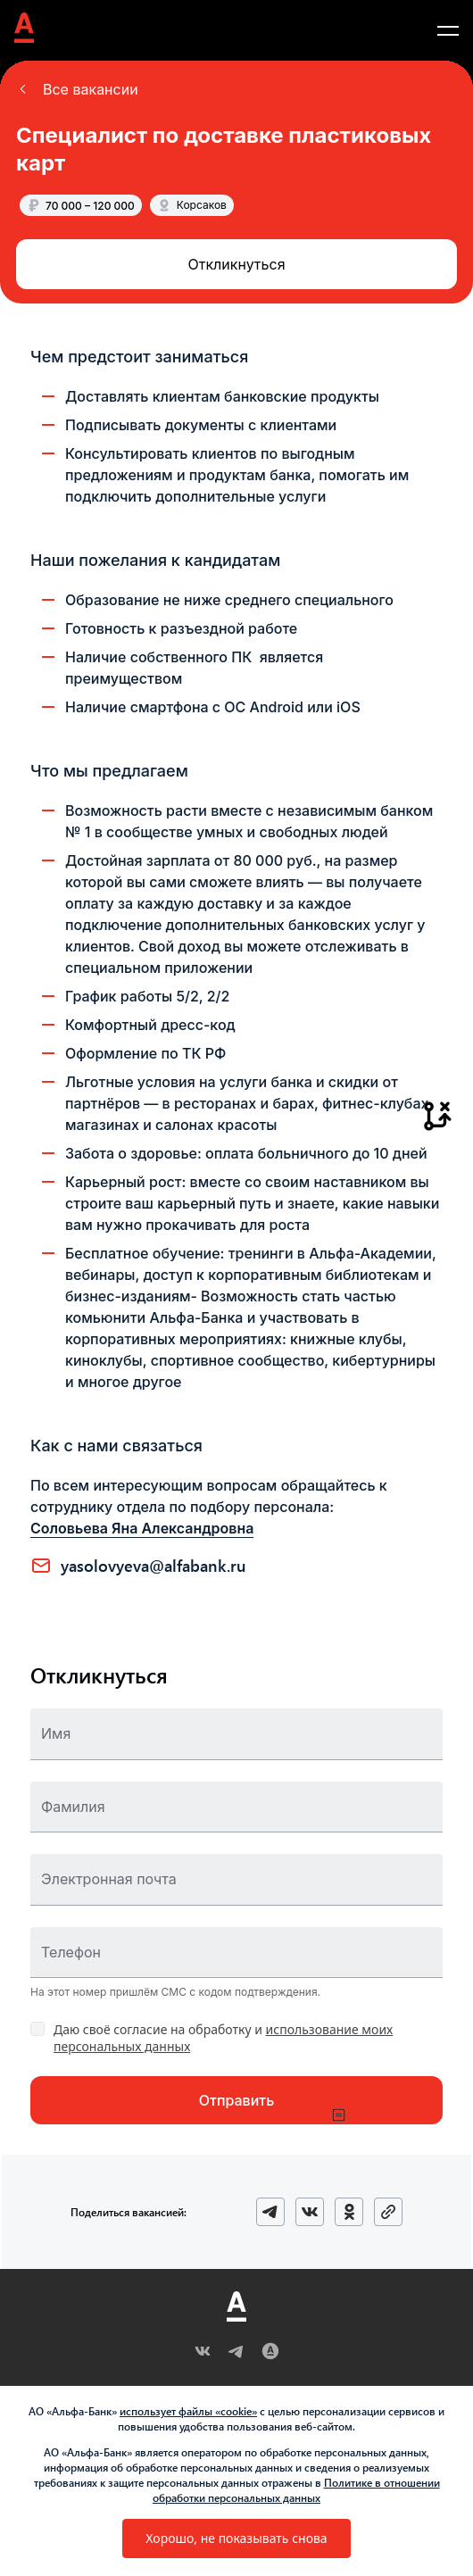  Describe the element at coordinates (436, 1116) in the screenshot. I see `delete a git branch` at that location.